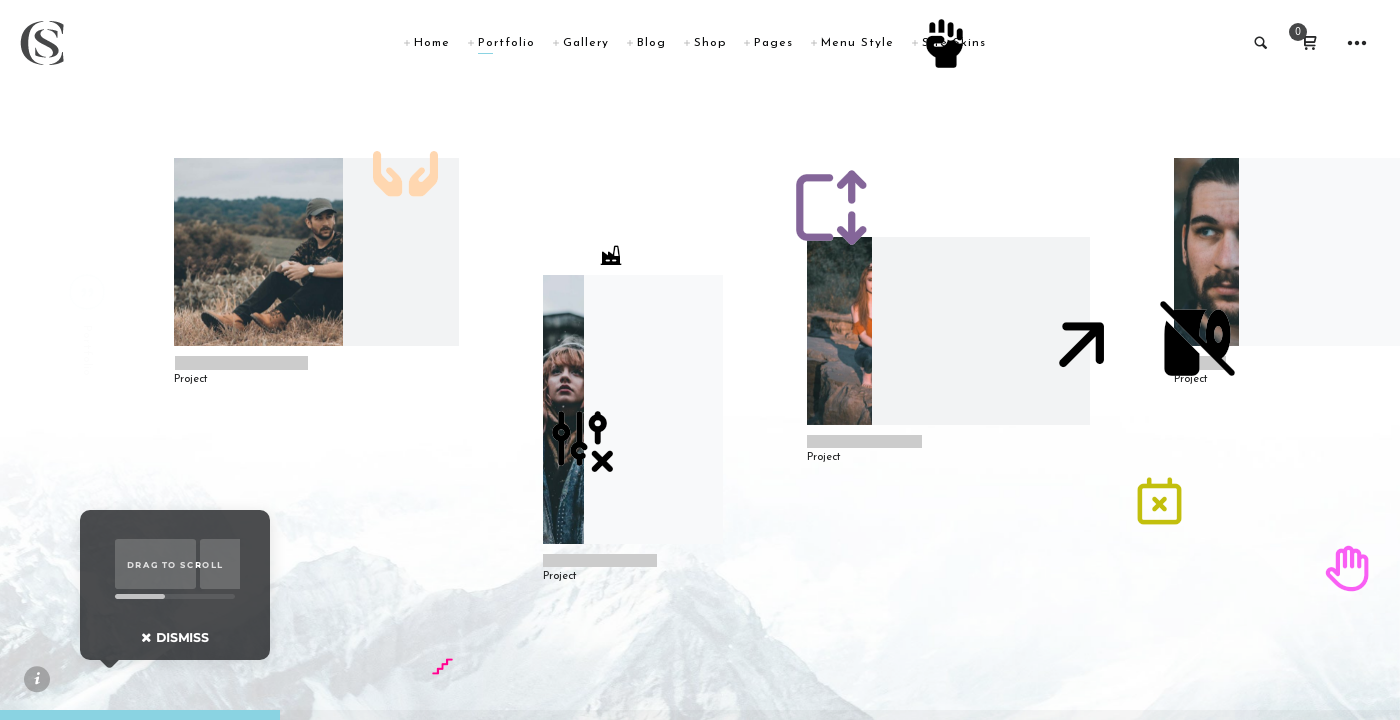 Image resolution: width=1400 pixels, height=720 pixels. What do you see at coordinates (1348, 568) in the screenshot?
I see `stop or pause current action` at bounding box center [1348, 568].